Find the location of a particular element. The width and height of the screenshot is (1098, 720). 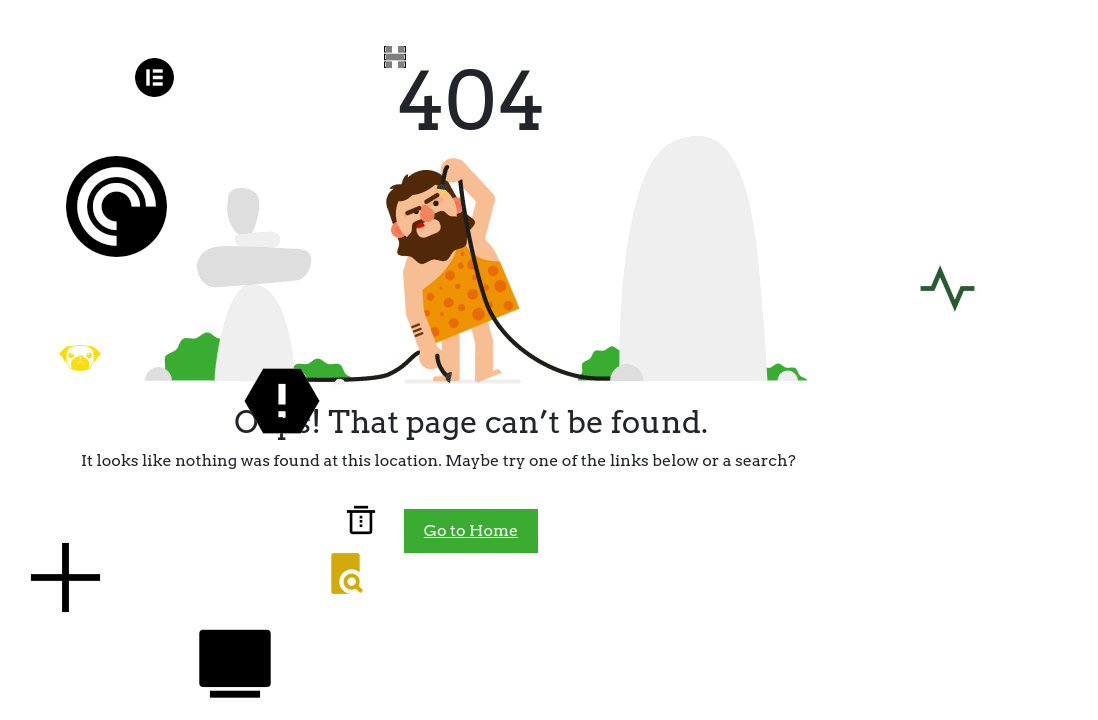

access tv or display settings is located at coordinates (235, 662).